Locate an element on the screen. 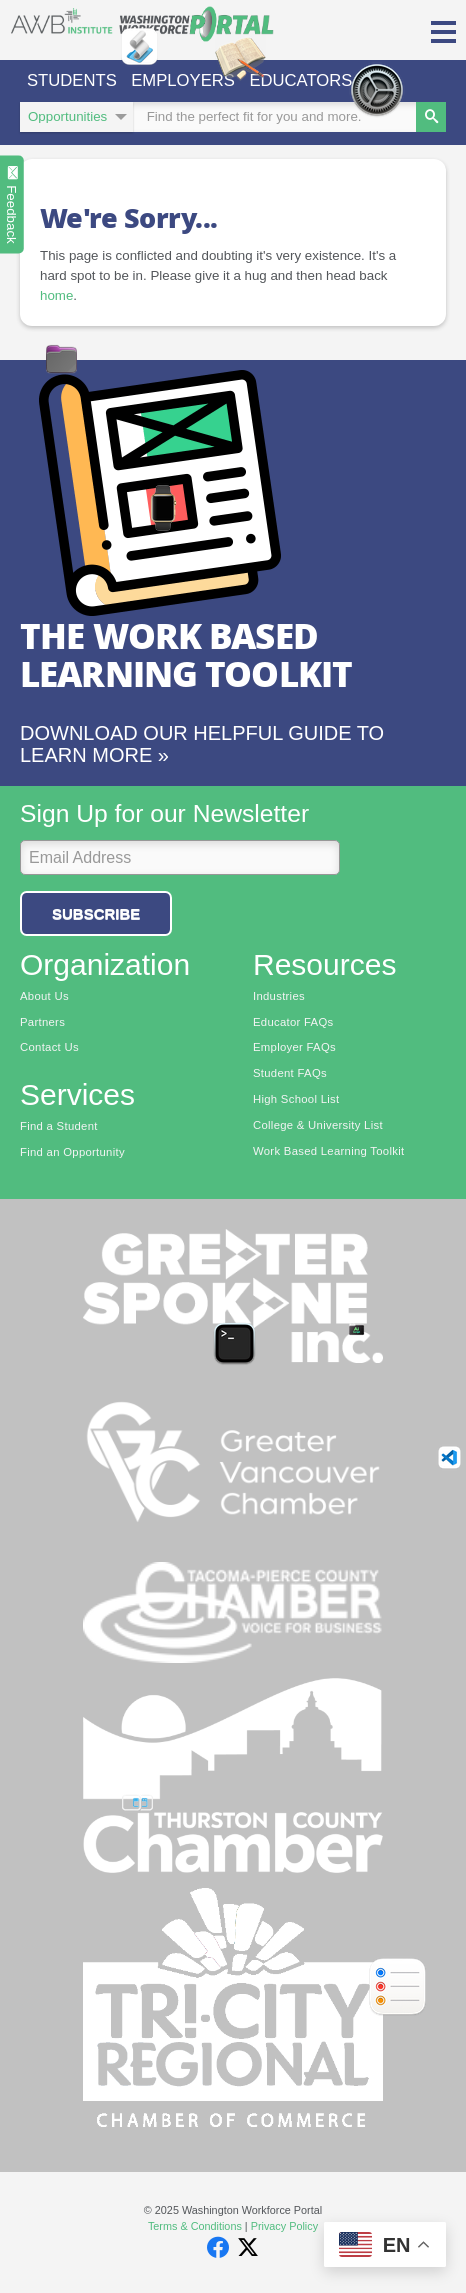 This screenshot has height=2293, width=466. manage folder automation scripts is located at coordinates (139, 46).